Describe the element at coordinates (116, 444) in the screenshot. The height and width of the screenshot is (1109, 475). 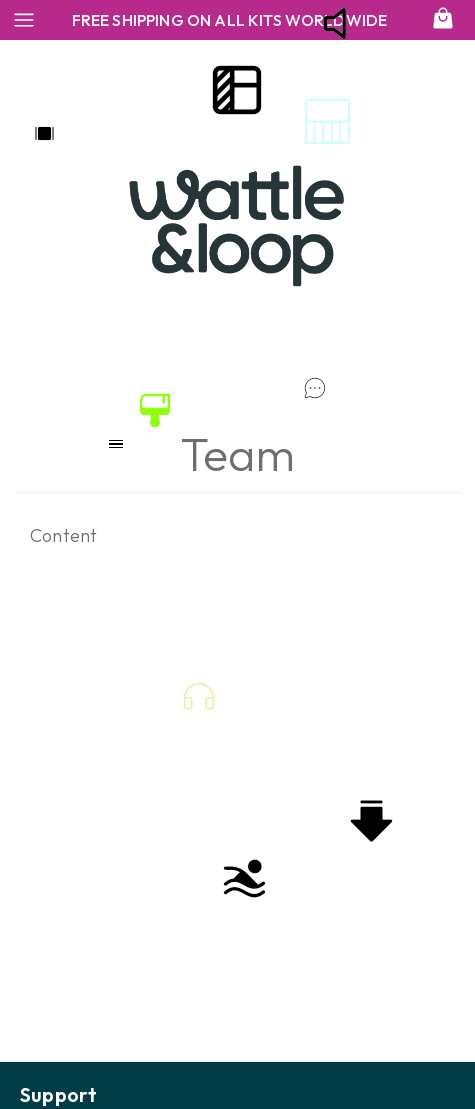
I see `open navigation menu` at that location.